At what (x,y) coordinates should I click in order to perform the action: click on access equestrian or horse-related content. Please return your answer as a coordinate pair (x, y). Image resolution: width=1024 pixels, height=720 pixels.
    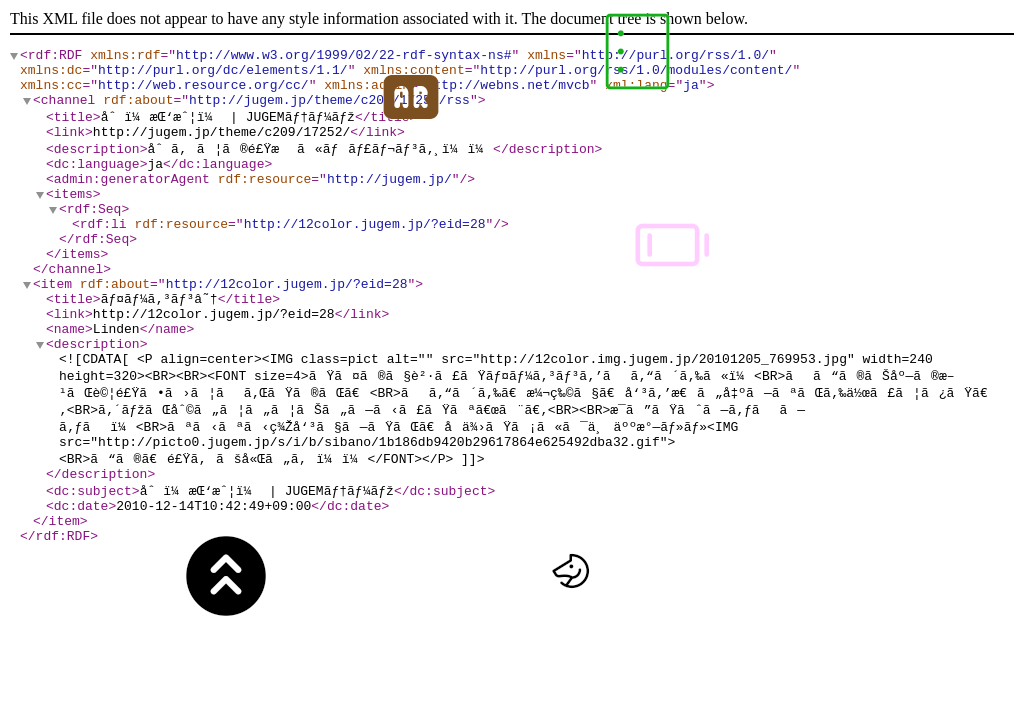
    Looking at the image, I should click on (572, 571).